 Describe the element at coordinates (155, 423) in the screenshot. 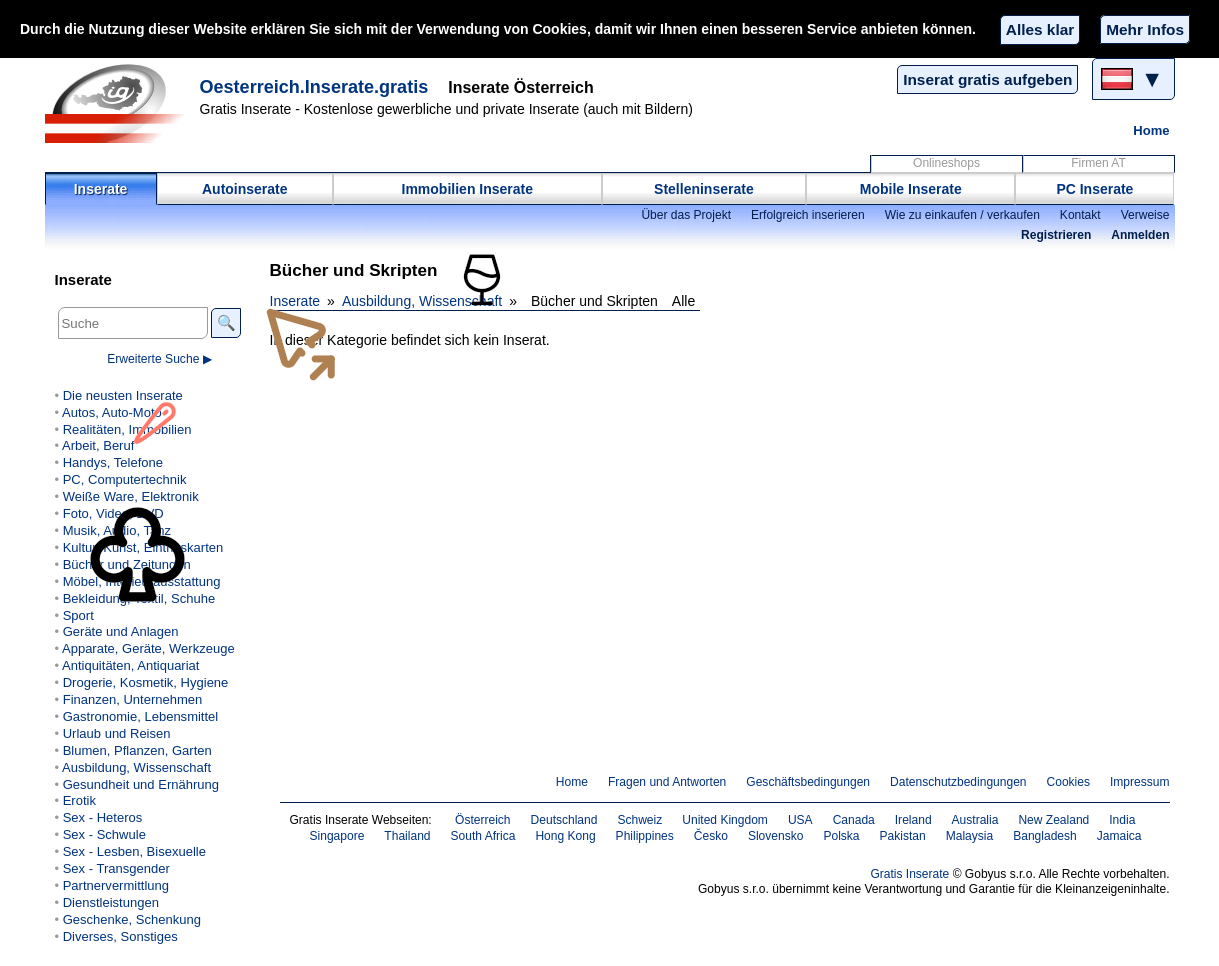

I see `access sewing or tailoring tools` at that location.